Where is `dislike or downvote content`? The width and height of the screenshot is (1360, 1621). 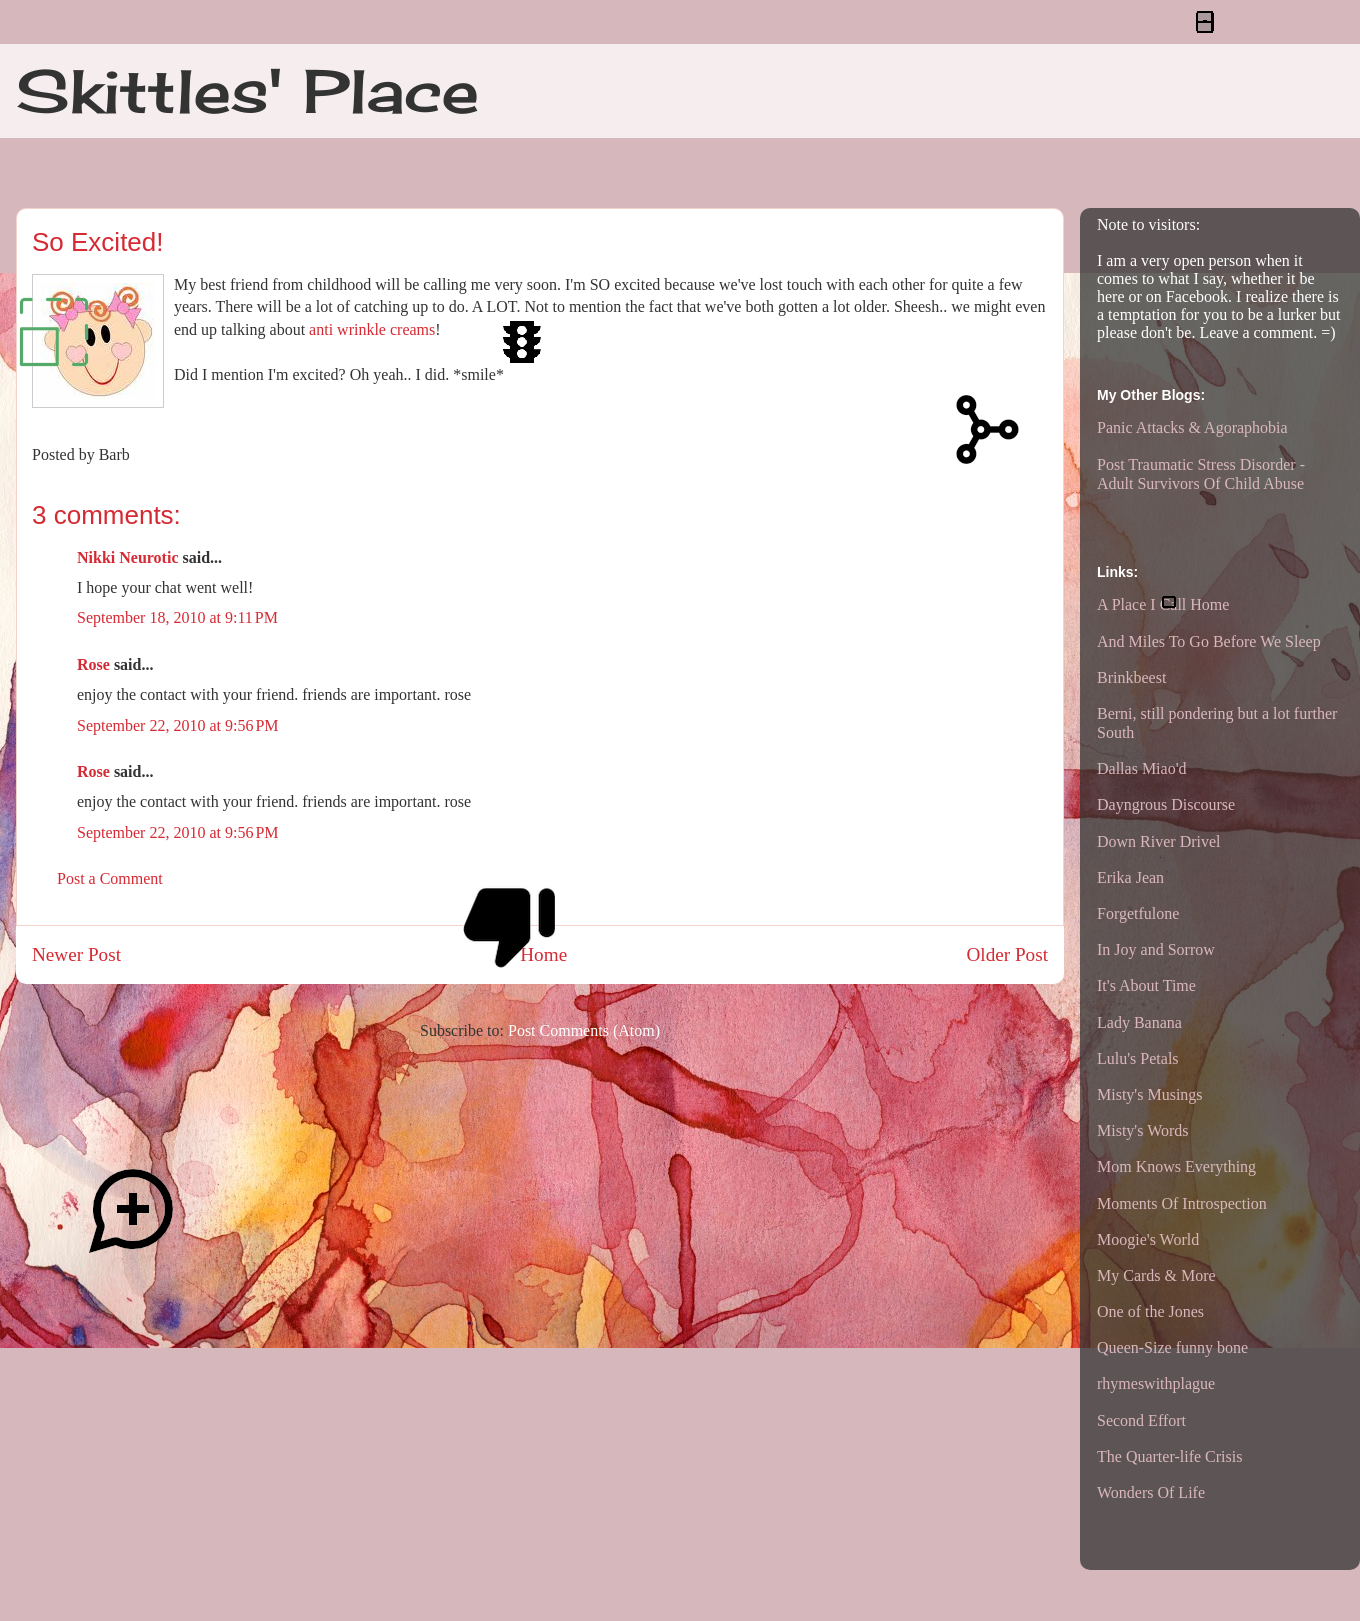
dislike or downvote content is located at coordinates (510, 925).